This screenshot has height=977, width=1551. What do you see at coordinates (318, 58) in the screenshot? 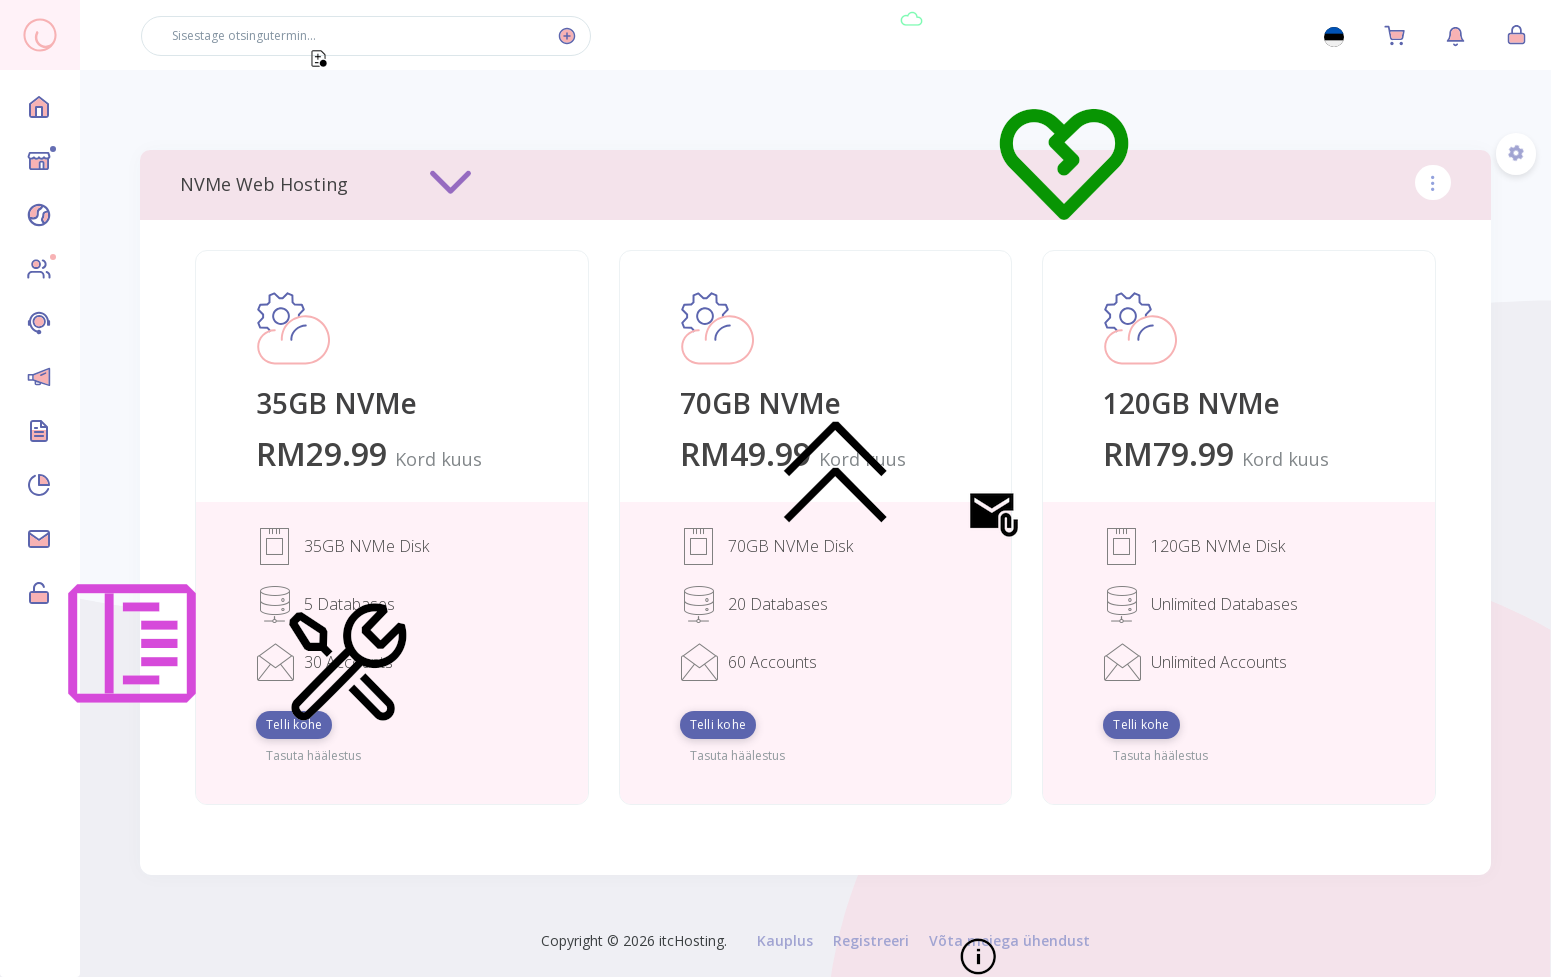
I see `view pull request with new changes` at bounding box center [318, 58].